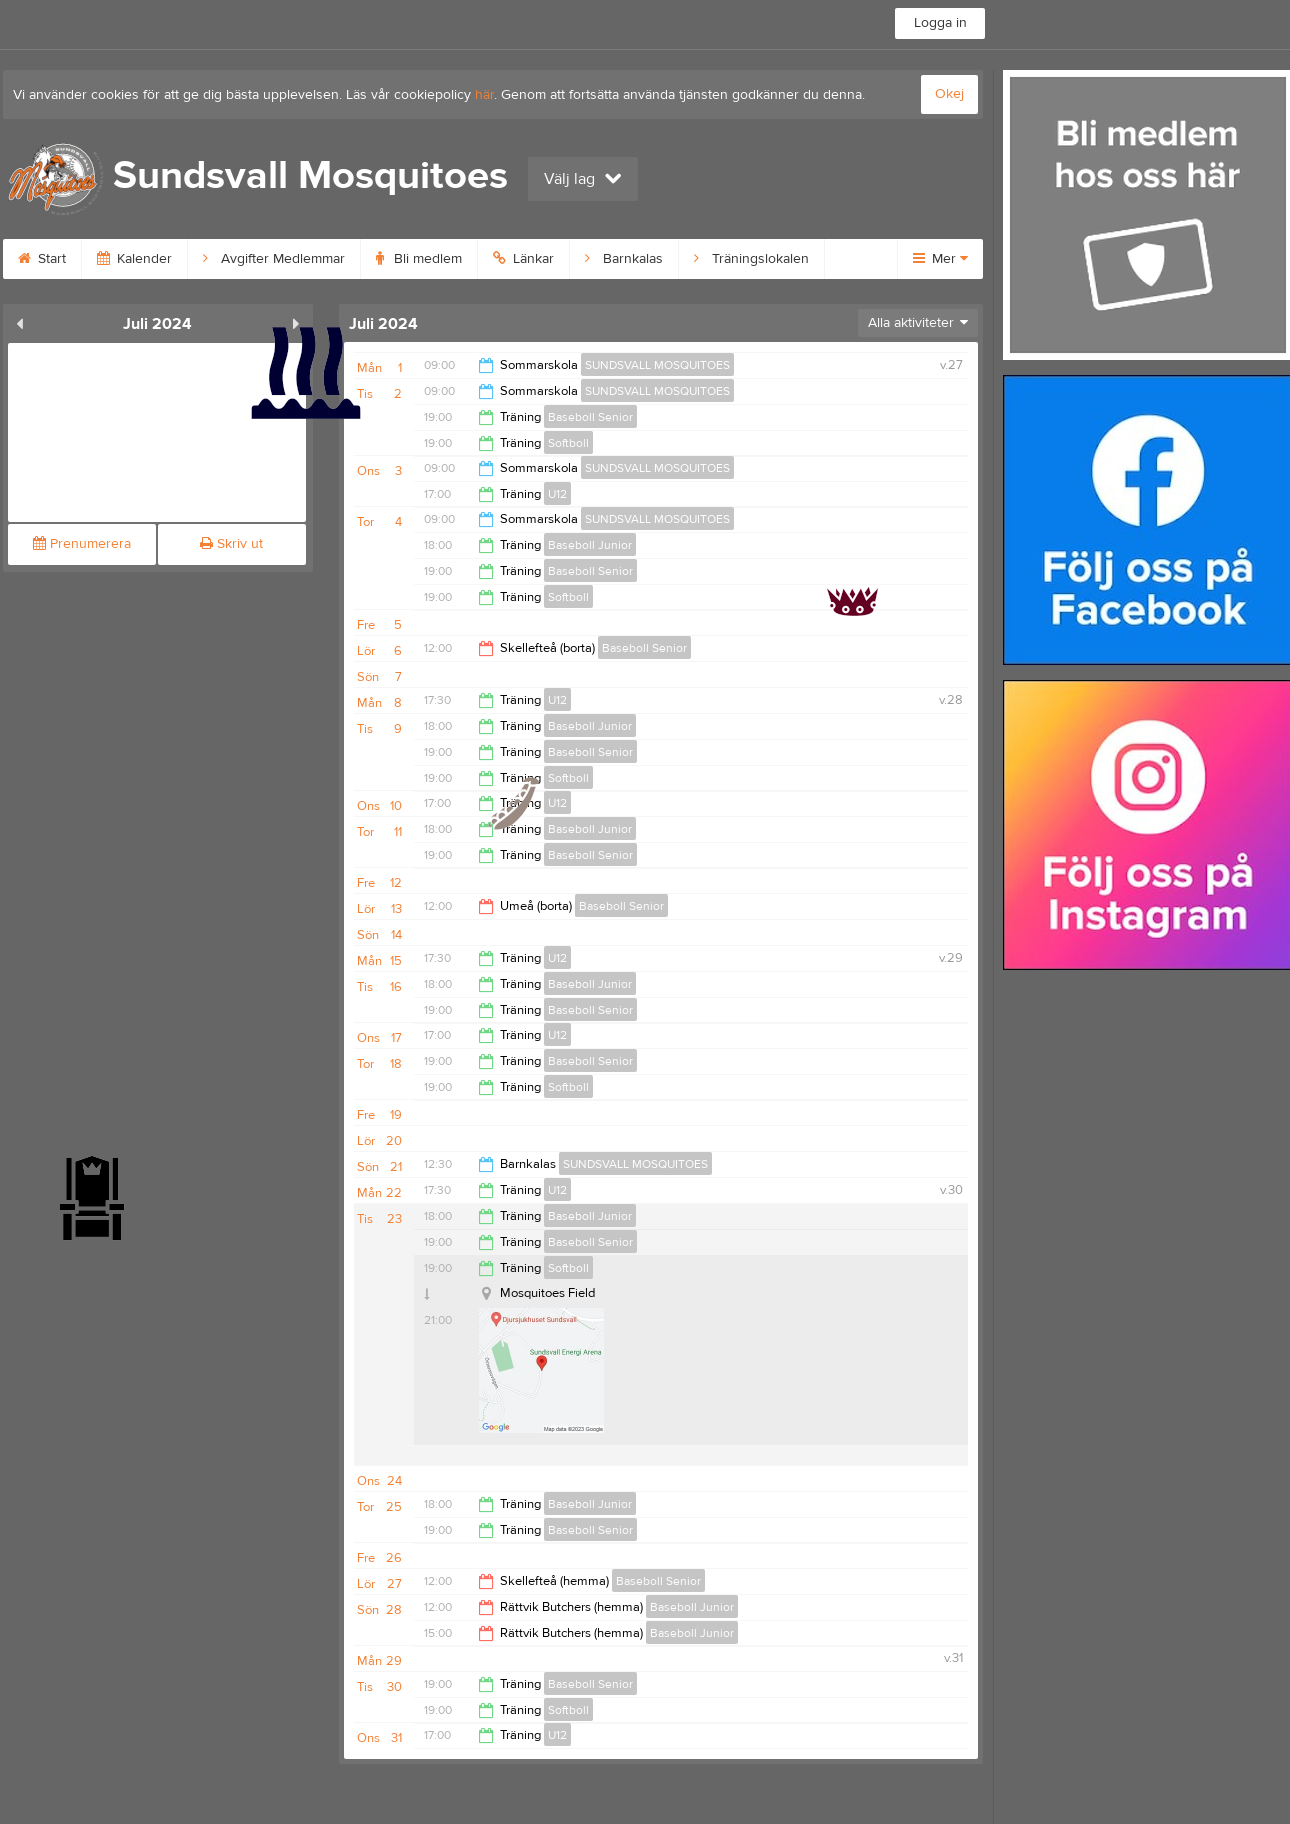 The height and width of the screenshot is (1824, 1290). What do you see at coordinates (306, 373) in the screenshot?
I see `indicates a hot surface warning` at bounding box center [306, 373].